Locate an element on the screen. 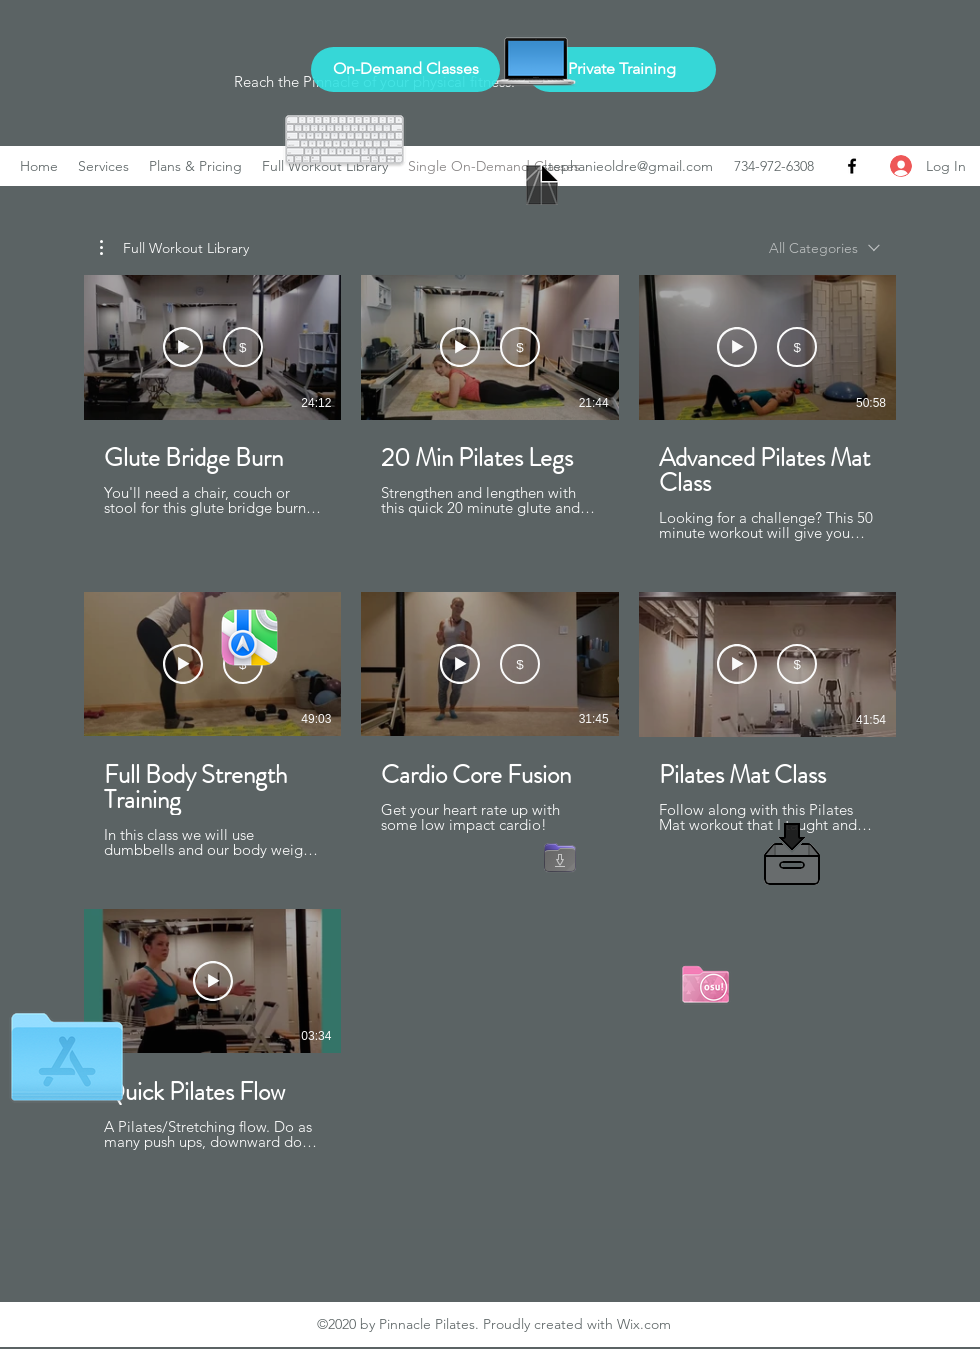 Image resolution: width=980 pixels, height=1349 pixels. access your dropbox folder in the sidebar is located at coordinates (792, 855).